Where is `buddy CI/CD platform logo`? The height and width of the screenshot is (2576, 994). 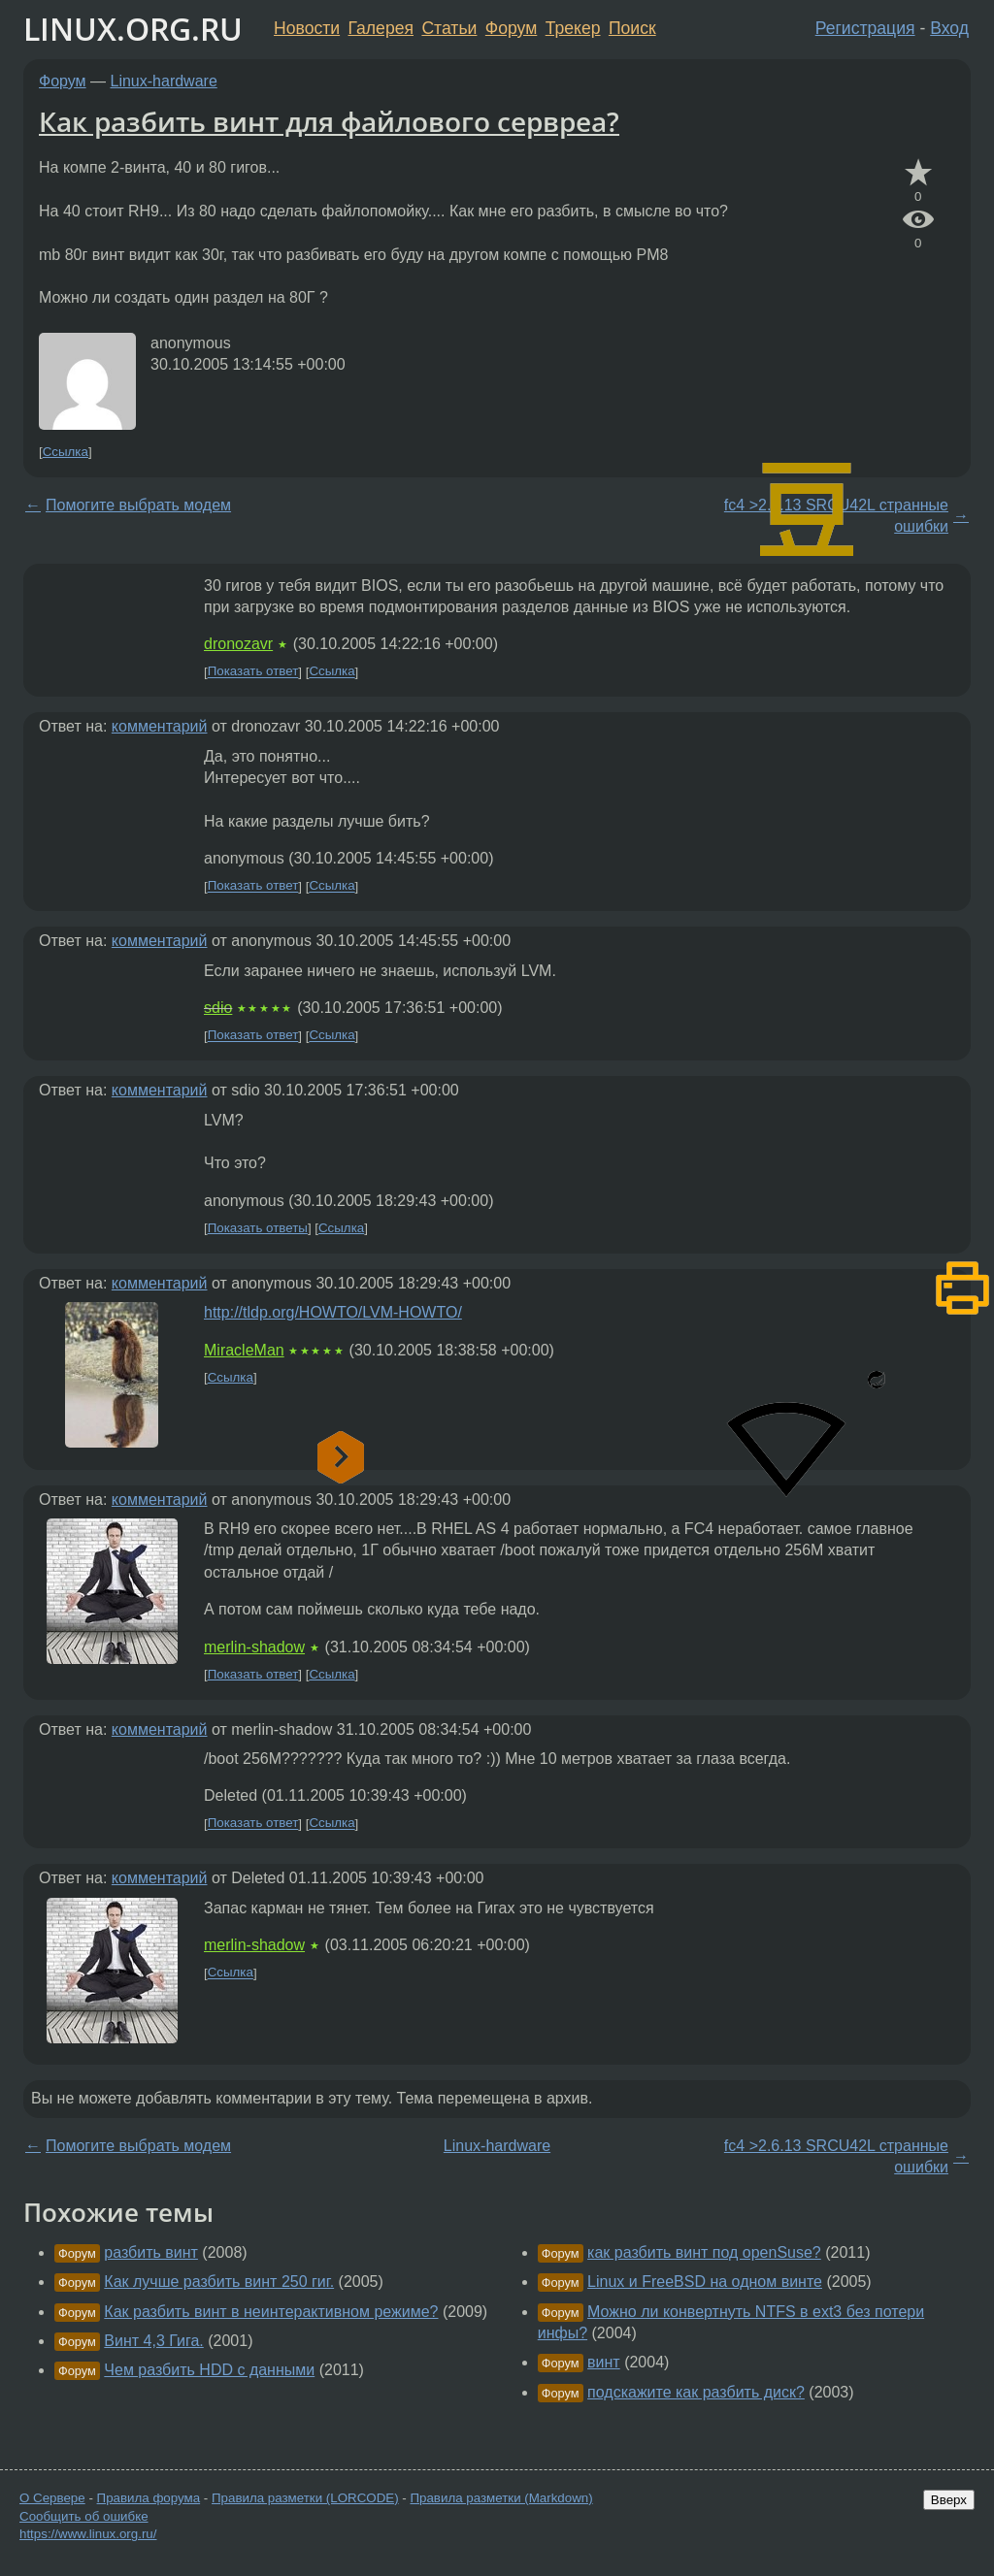
buddy CI/CD platform logo is located at coordinates (341, 1457).